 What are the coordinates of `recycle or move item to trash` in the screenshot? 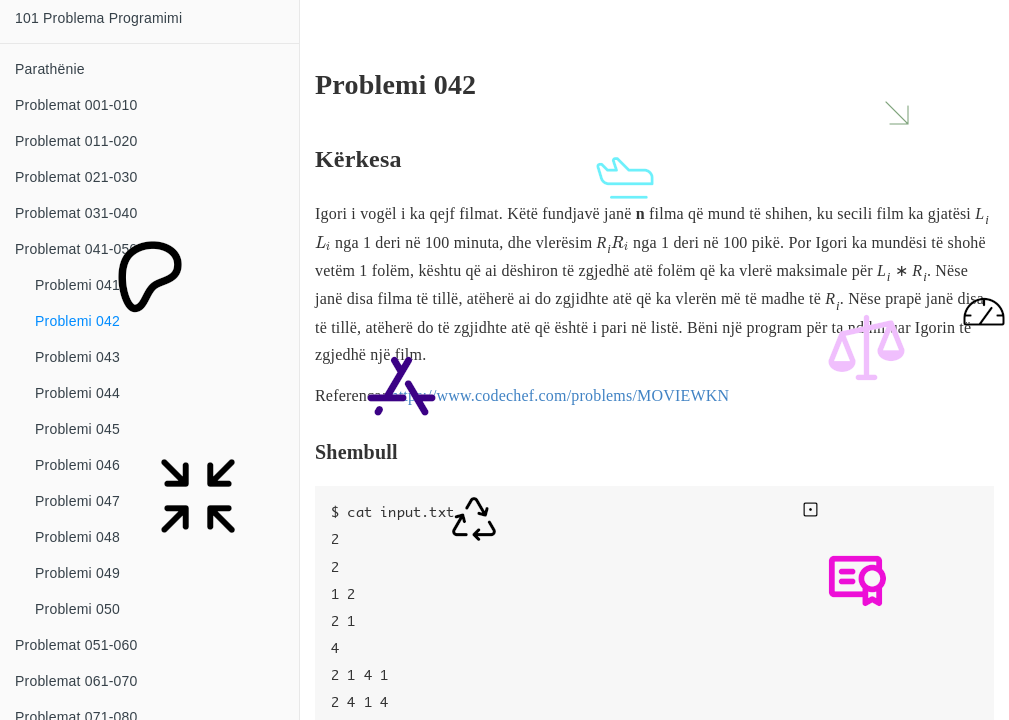 It's located at (474, 519).